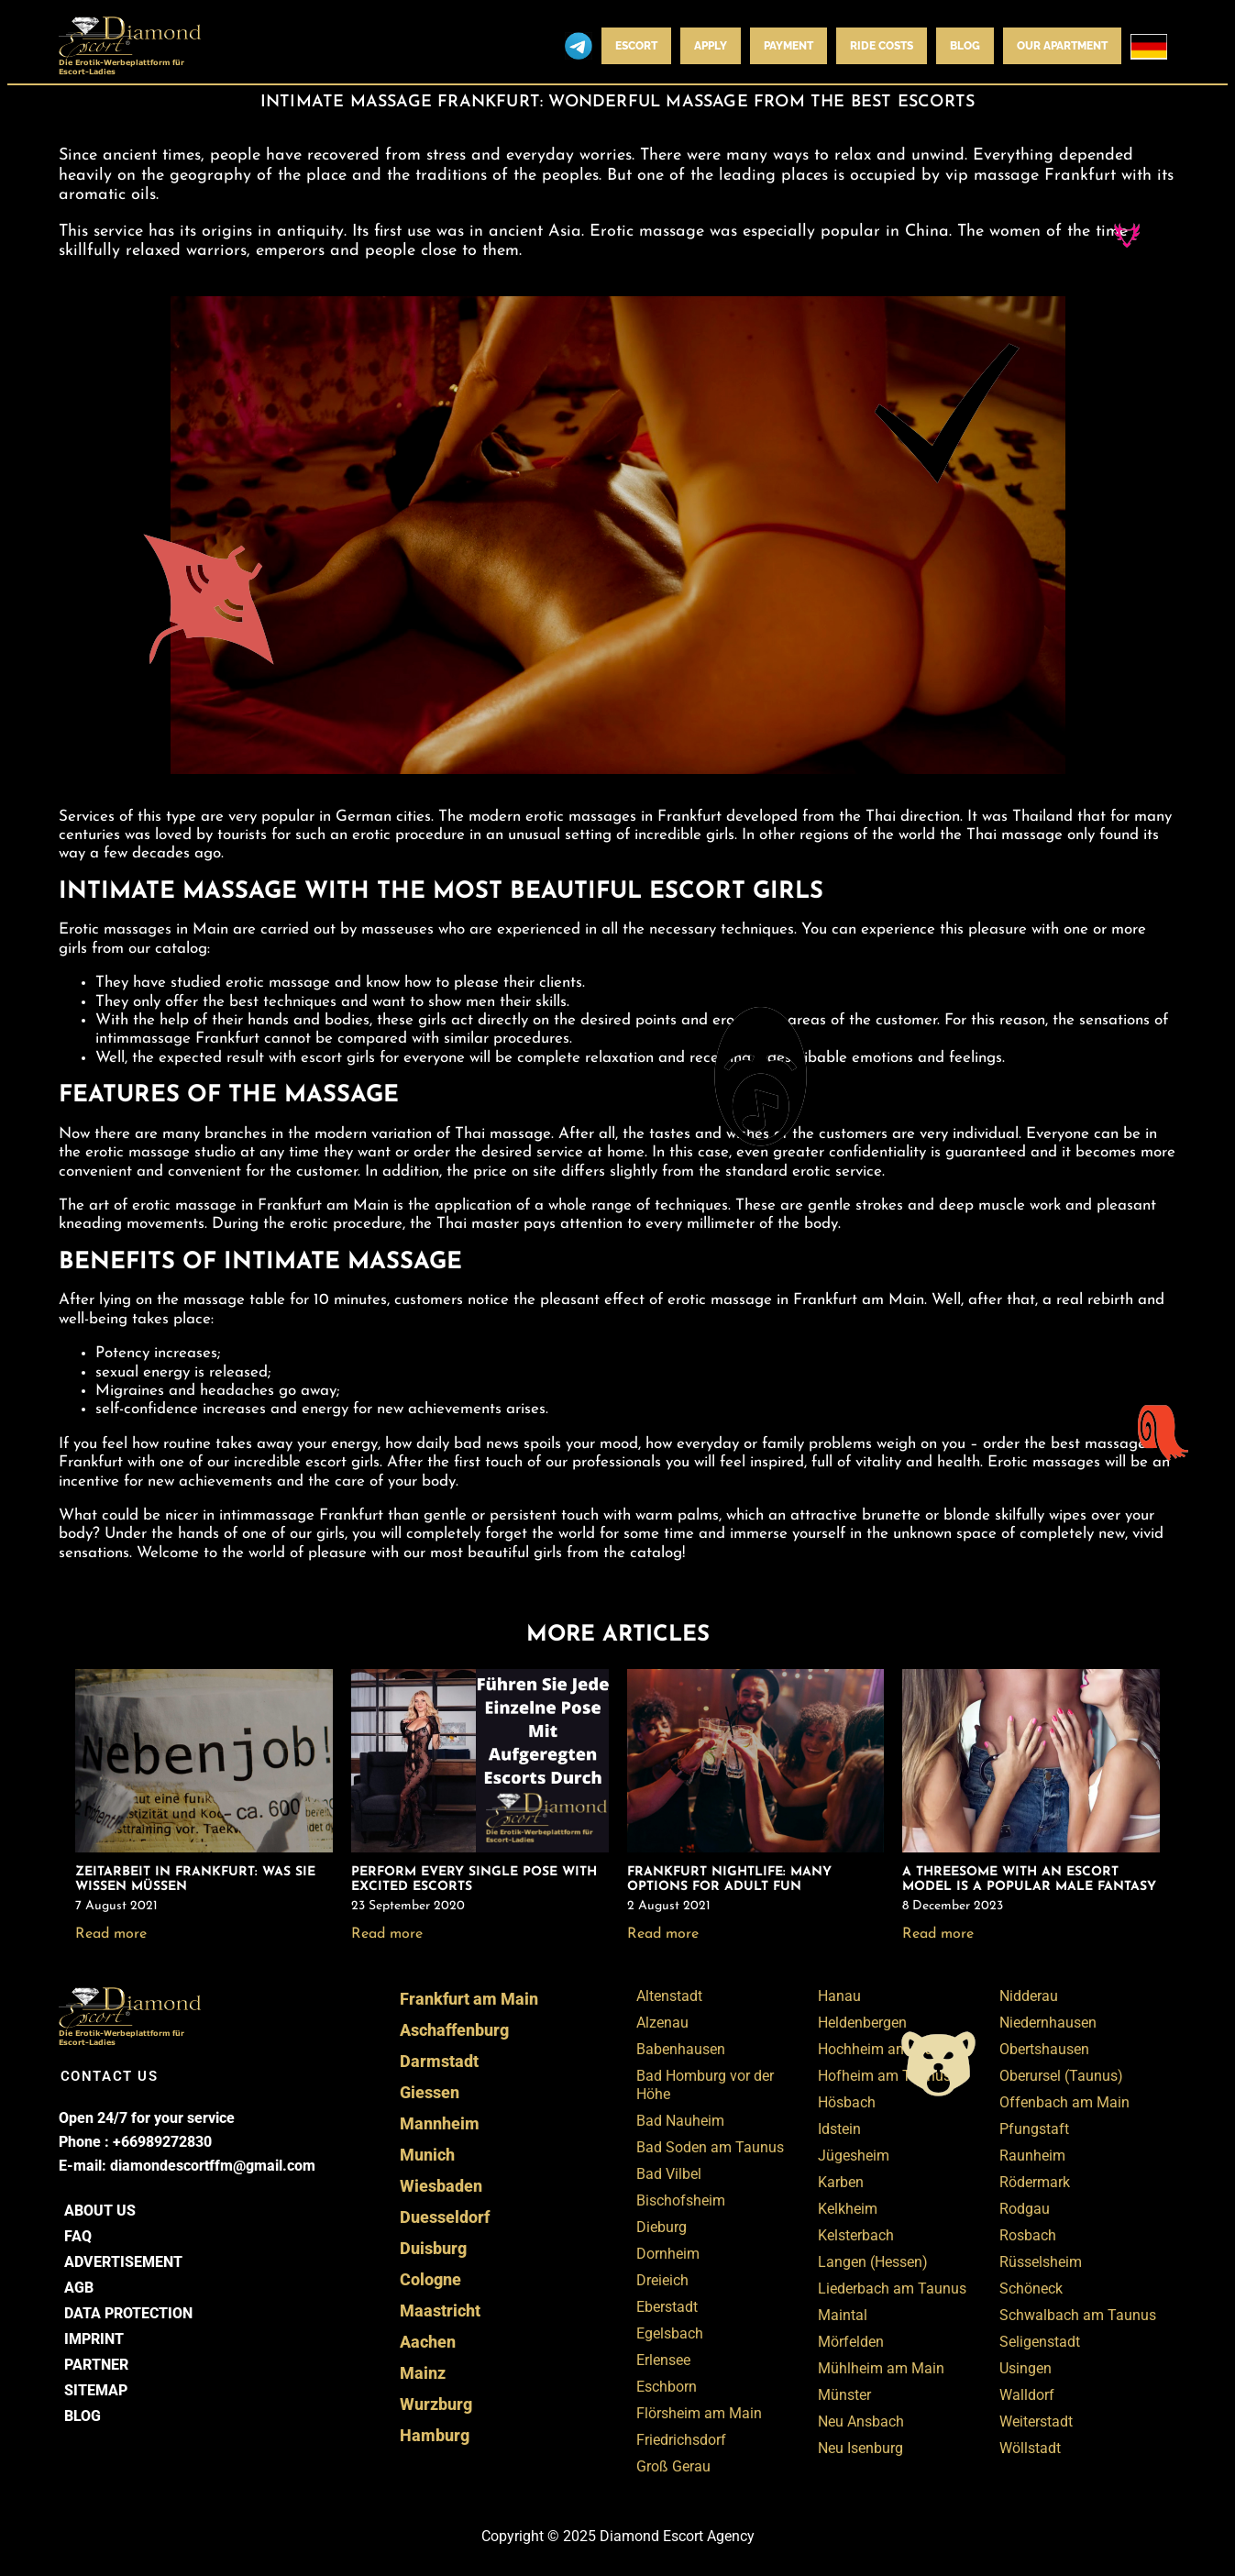  What do you see at coordinates (762, 1077) in the screenshot?
I see `access karaoke or singing features` at bounding box center [762, 1077].